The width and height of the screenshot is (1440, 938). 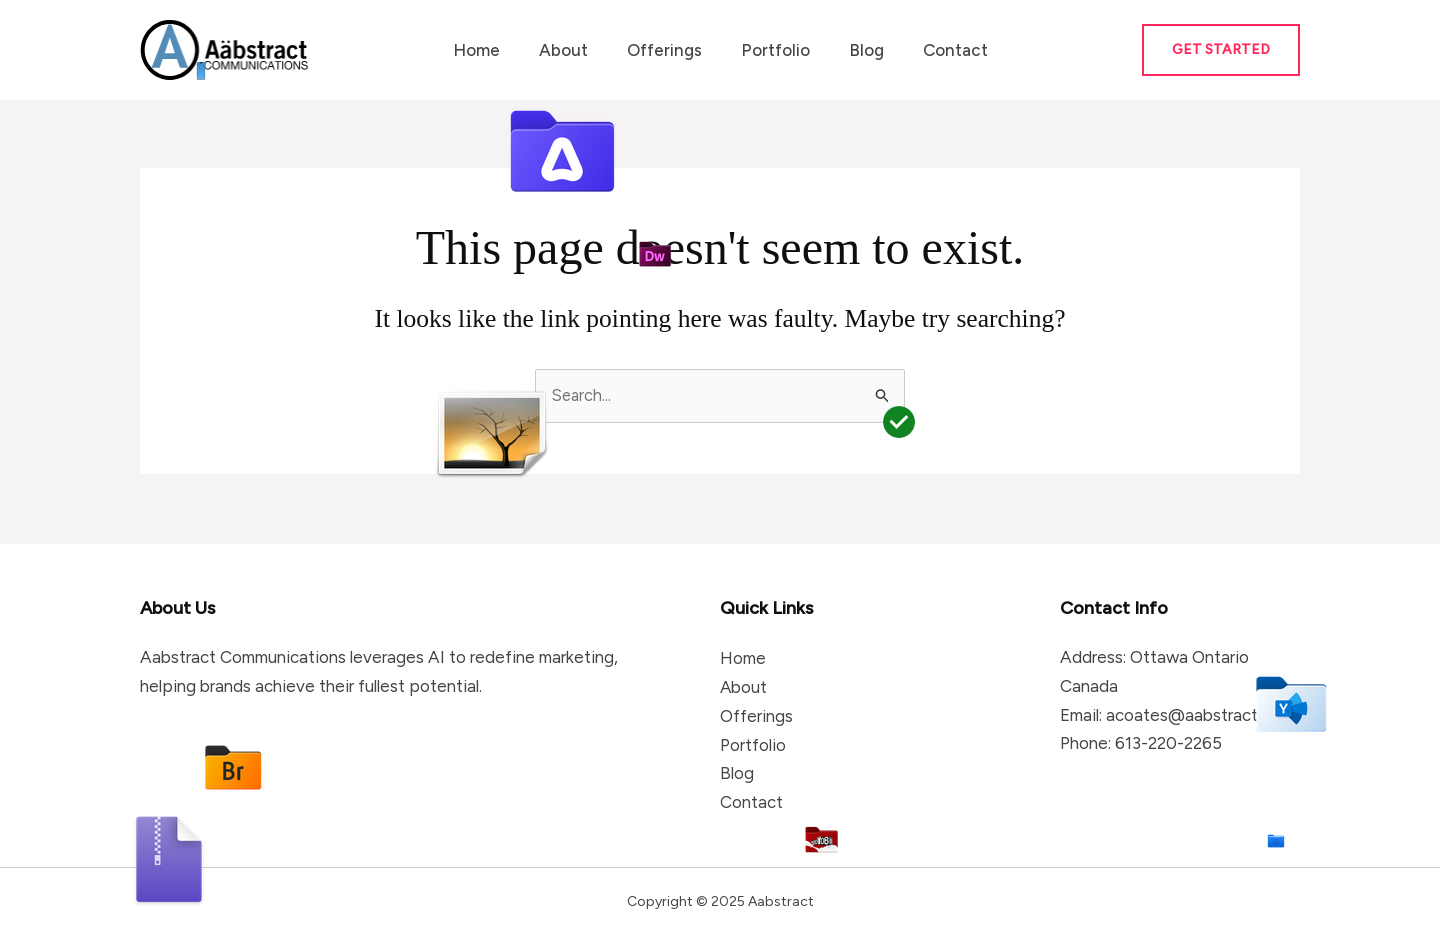 I want to click on a compressed bzdvi document file, so click(x=169, y=861).